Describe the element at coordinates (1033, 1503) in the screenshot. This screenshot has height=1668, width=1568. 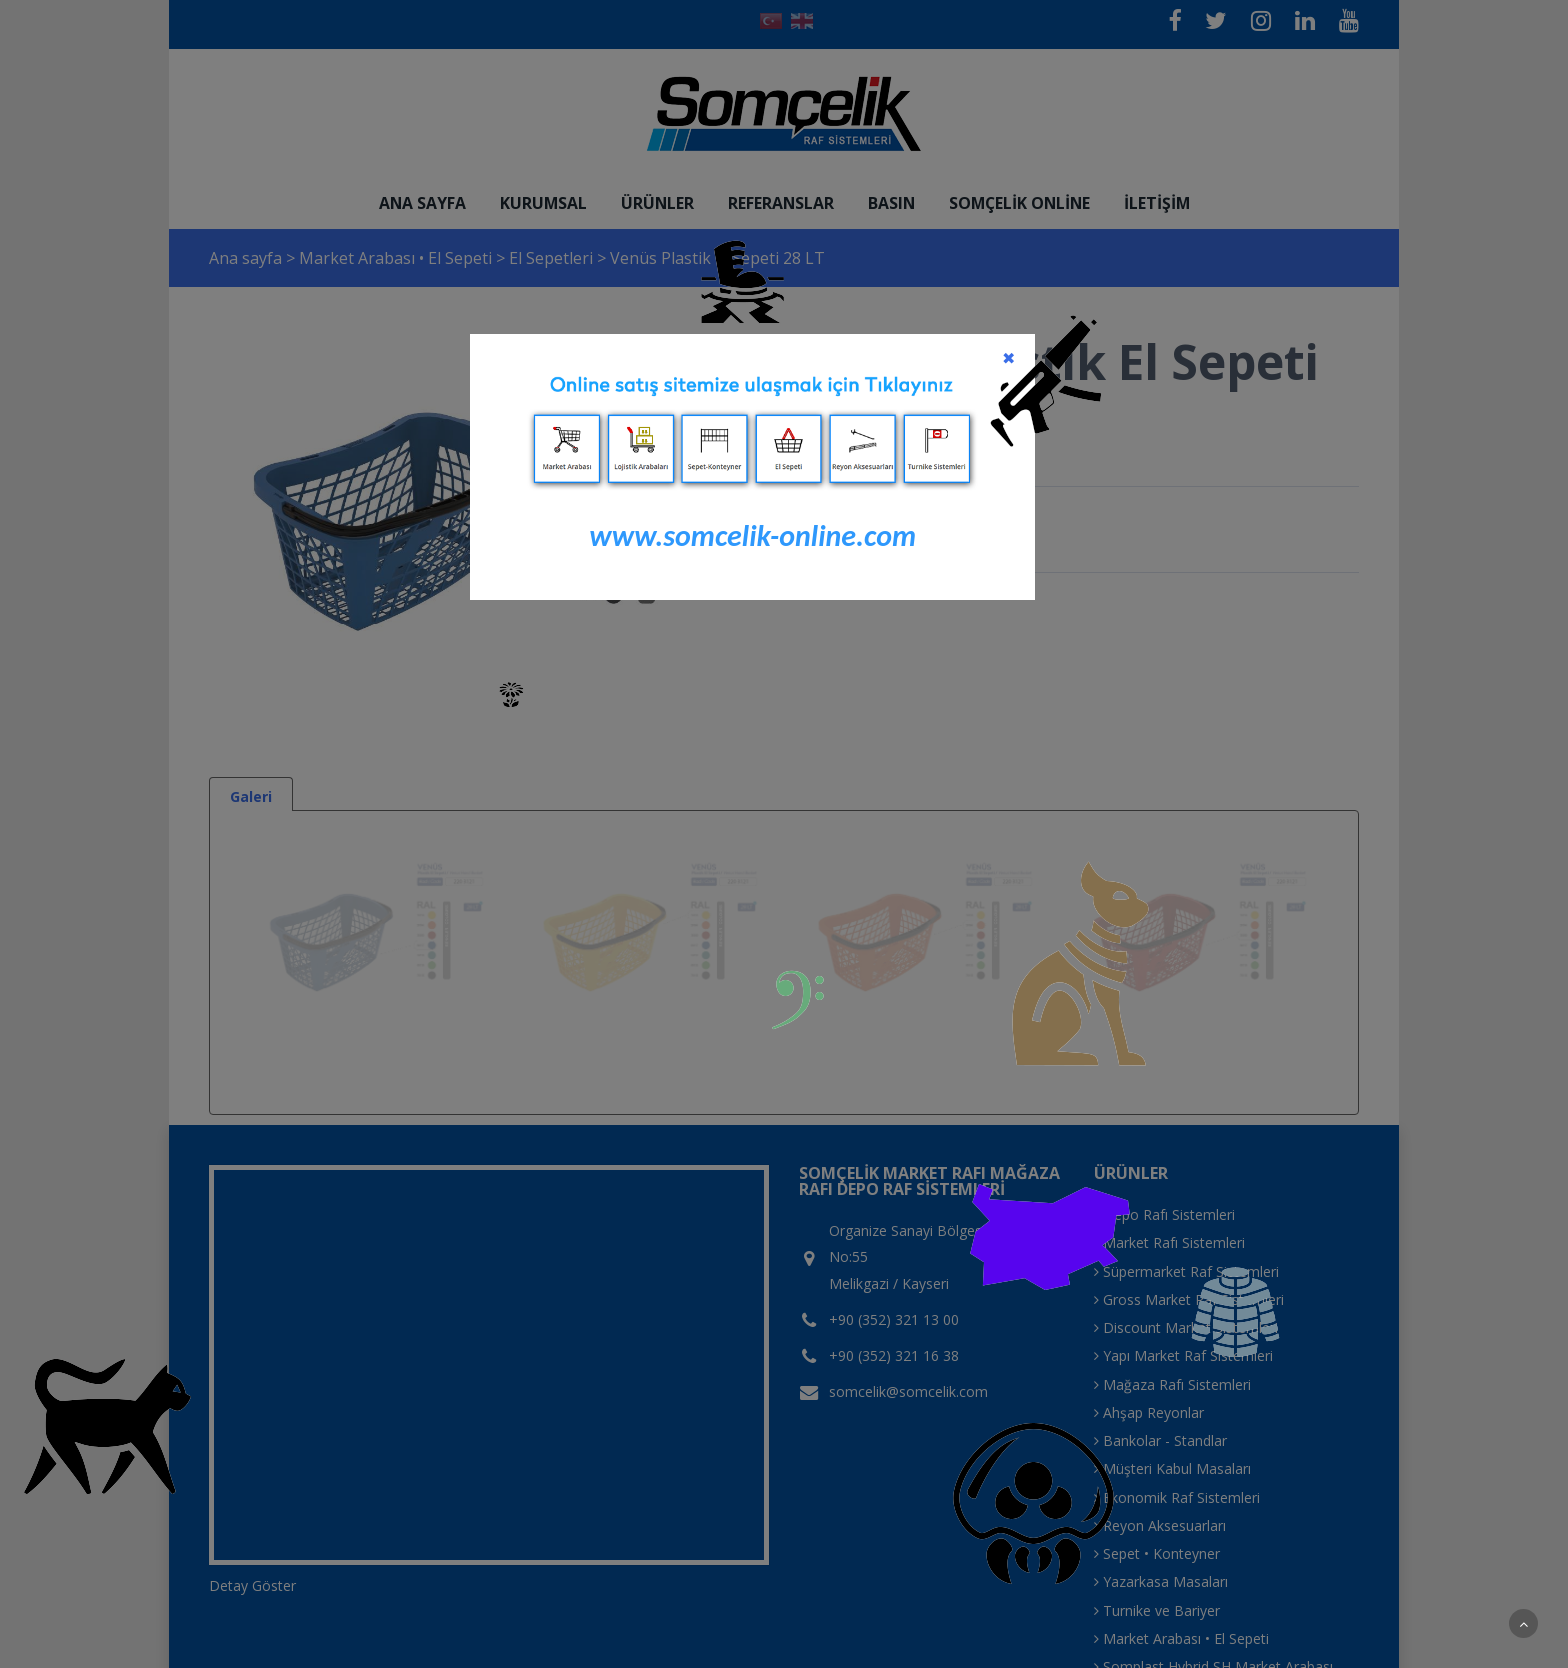
I see `metroid creature icon from the nintendo game series` at that location.